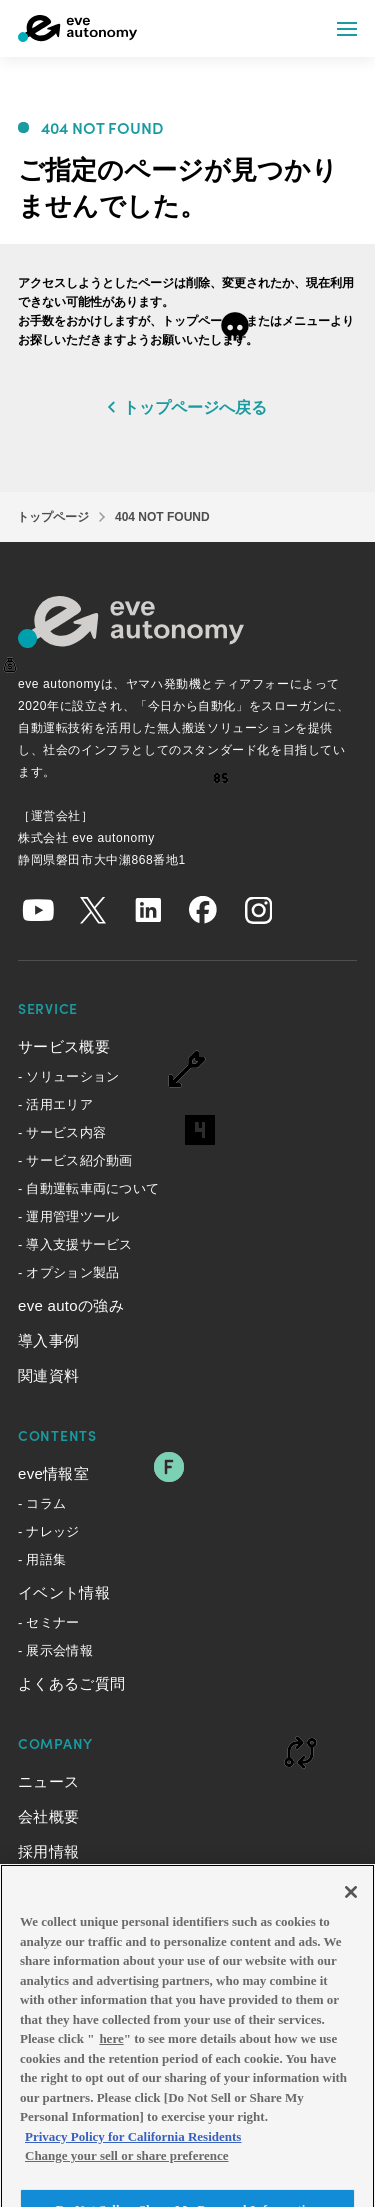 This screenshot has height=2207, width=375. What do you see at coordinates (186, 1070) in the screenshot?
I see `indicates archery or target shooting activity` at bounding box center [186, 1070].